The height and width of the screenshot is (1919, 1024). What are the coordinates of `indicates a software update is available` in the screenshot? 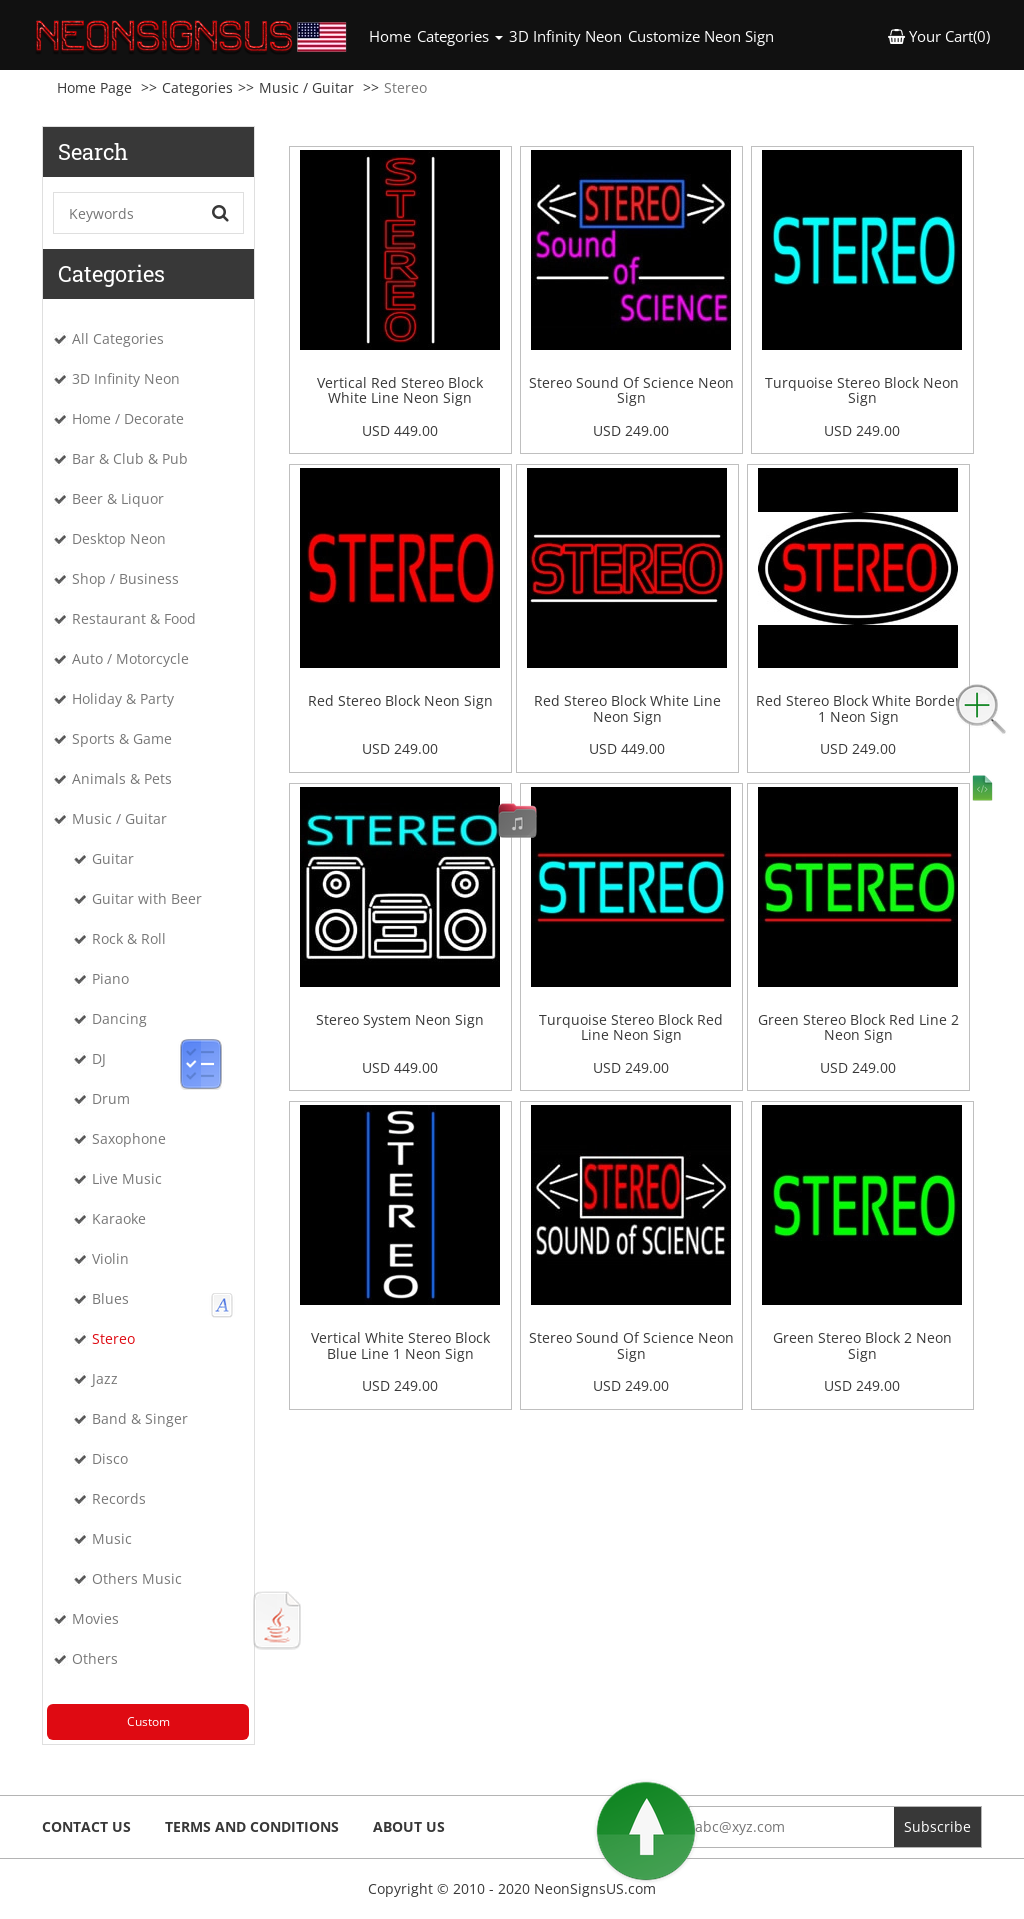 It's located at (646, 1831).